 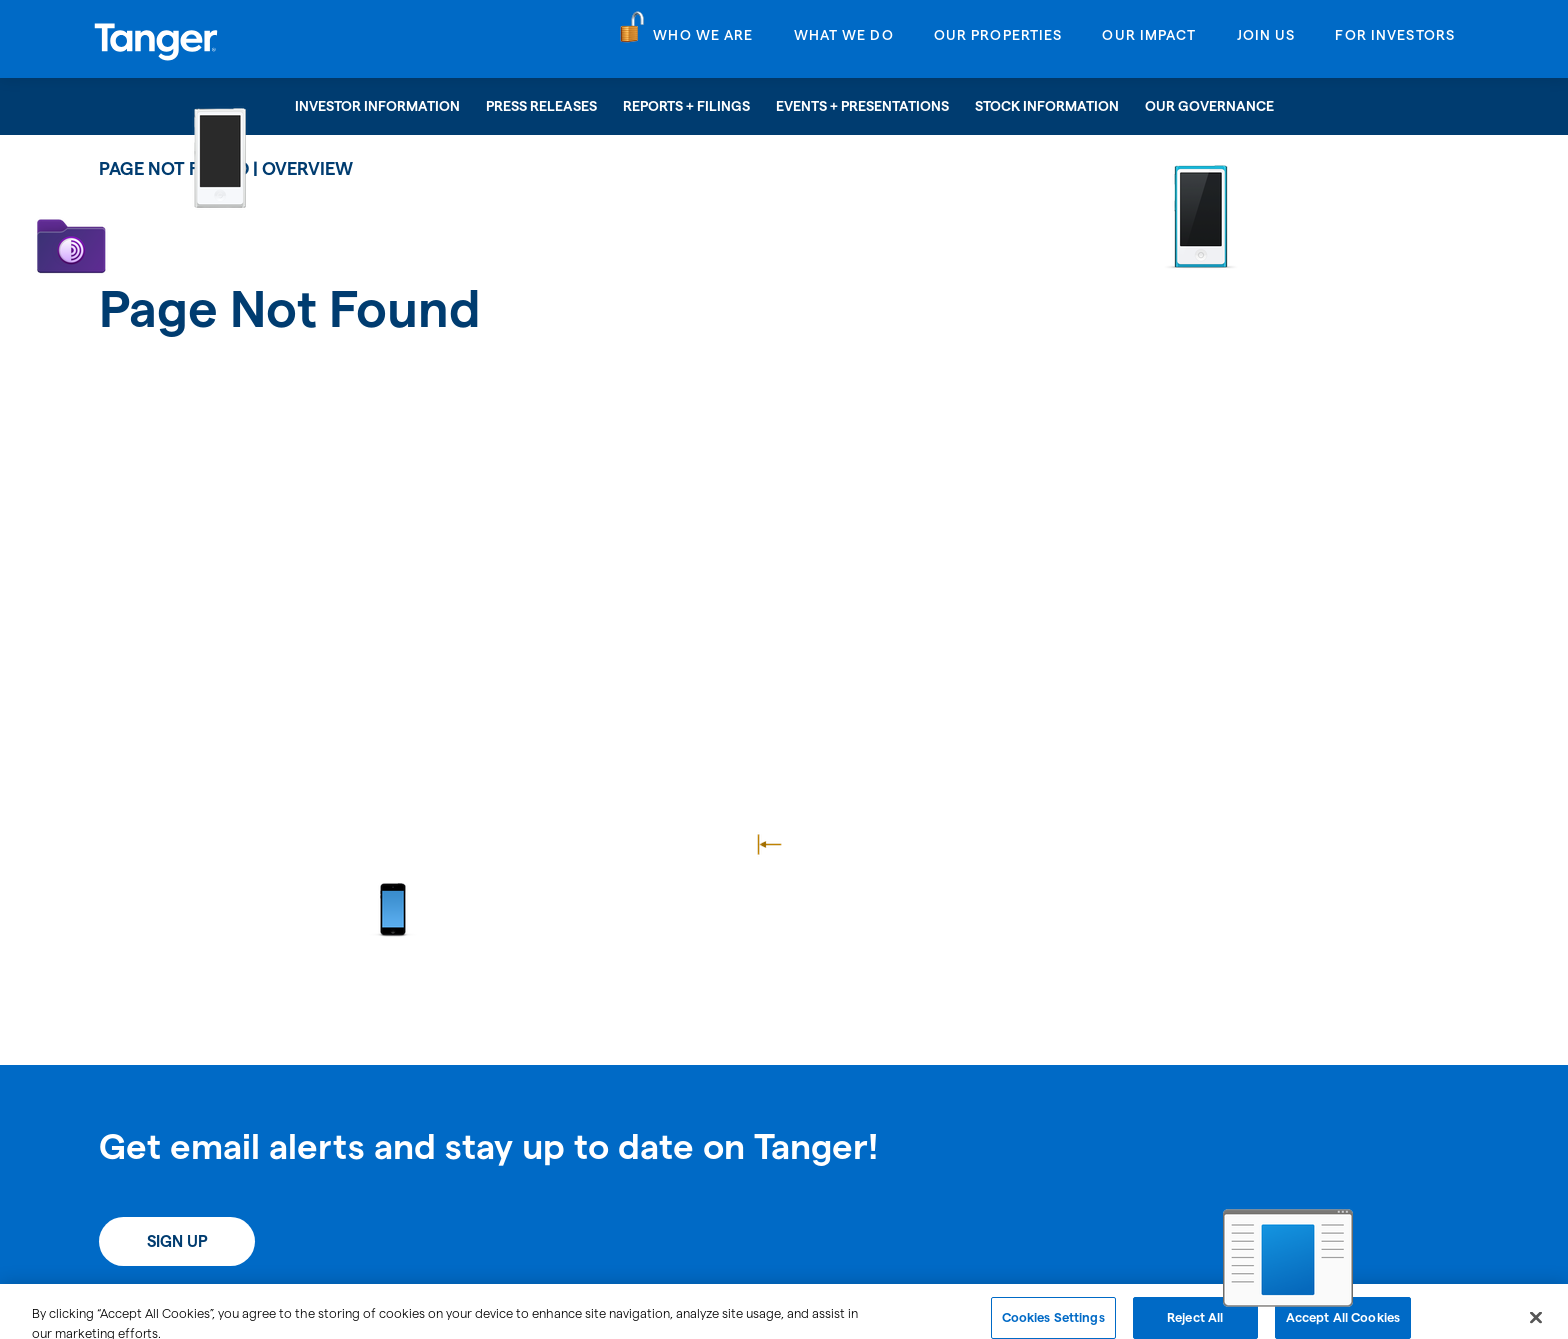 What do you see at coordinates (220, 158) in the screenshot?
I see `iPod nano device connected` at bounding box center [220, 158].